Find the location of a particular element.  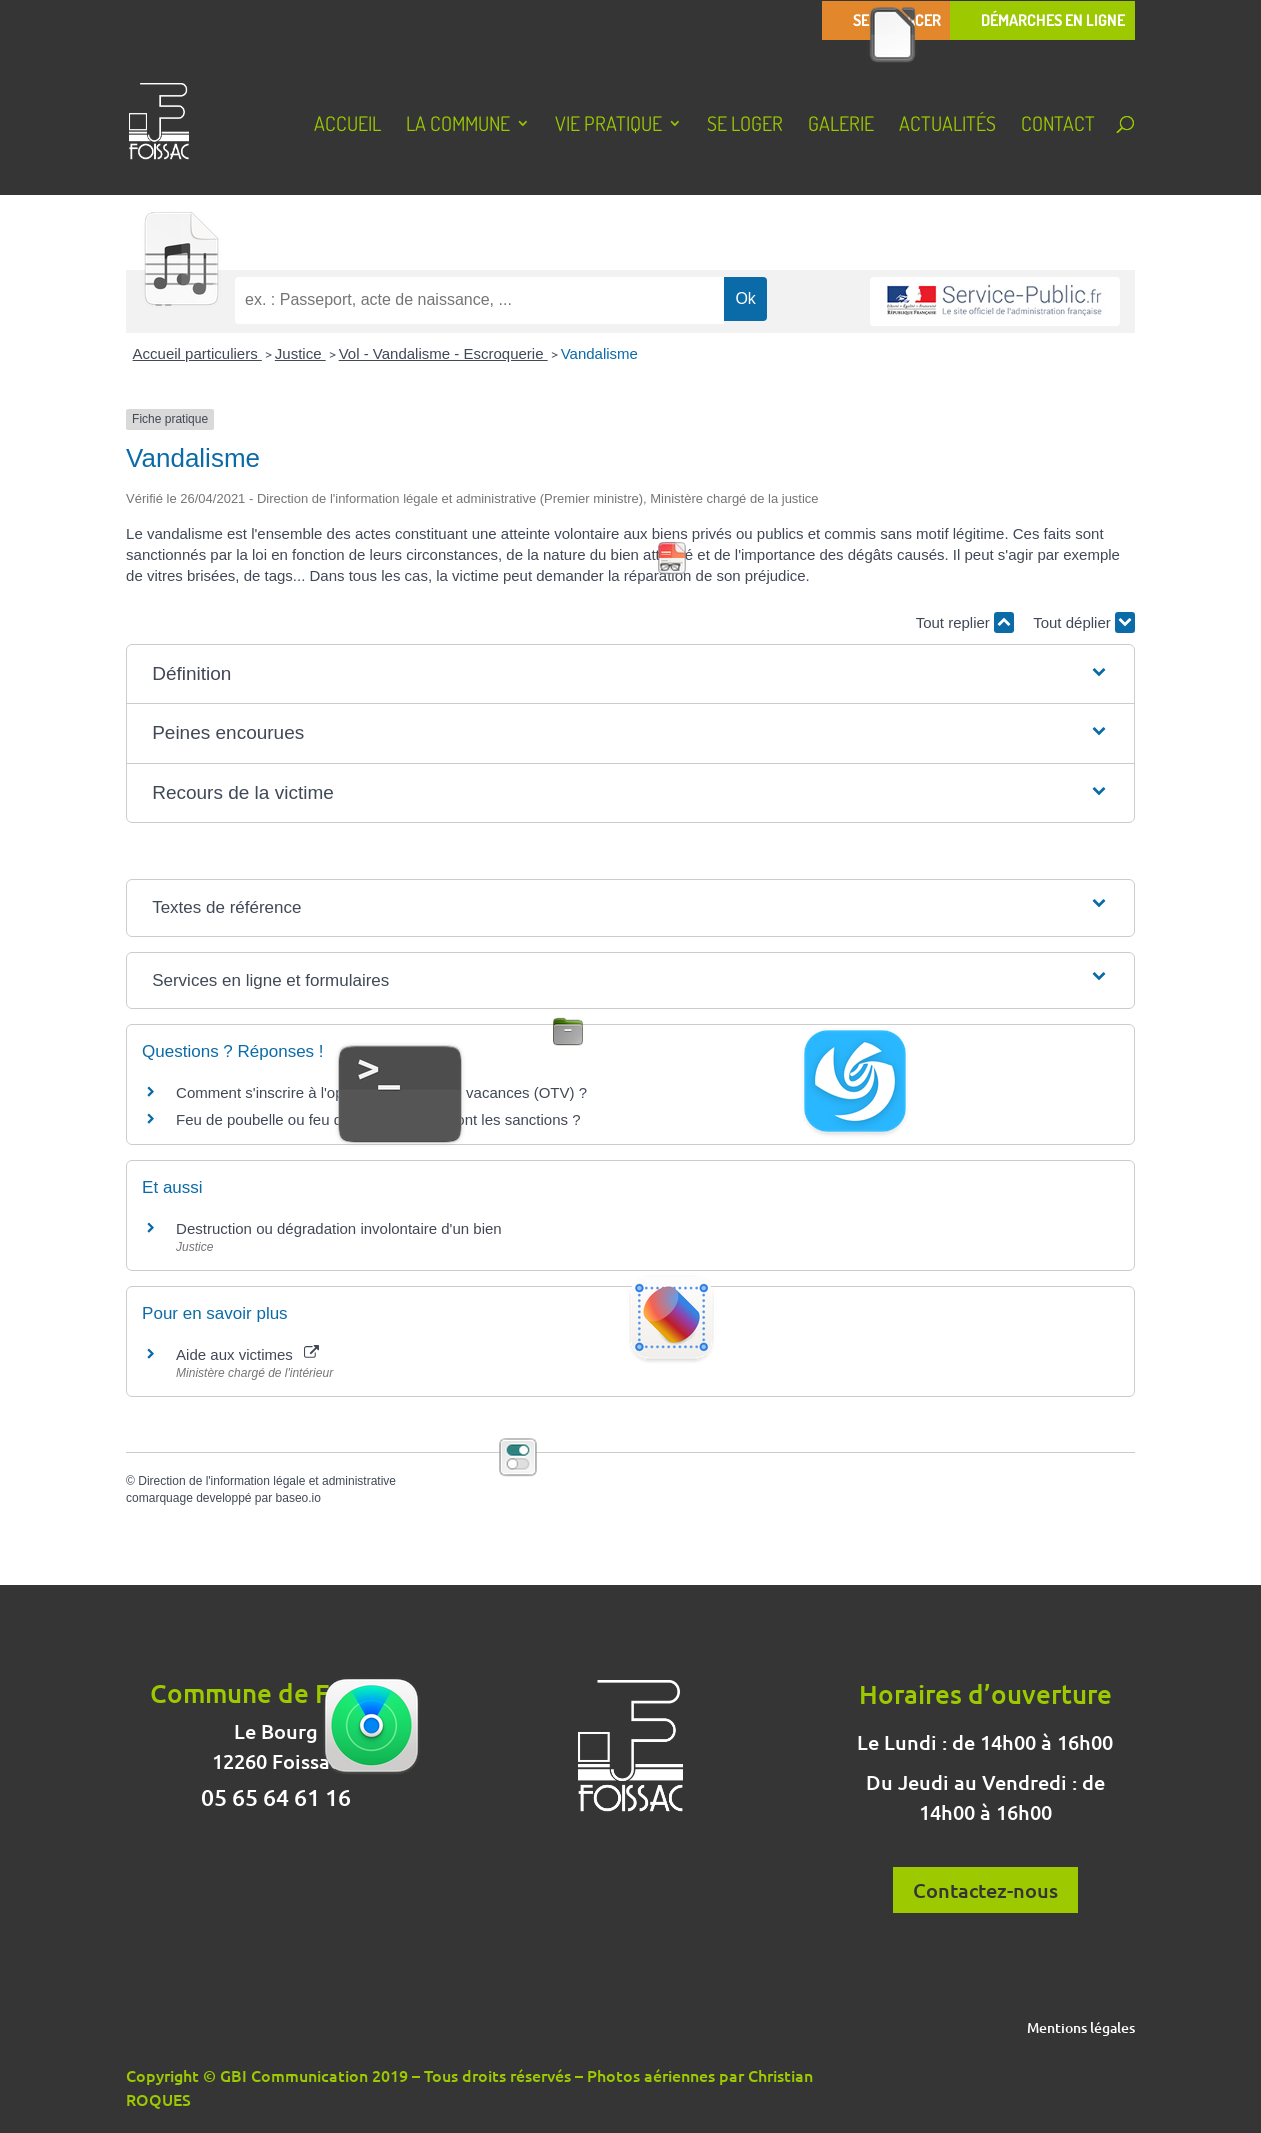

open libreoffice start center is located at coordinates (892, 34).